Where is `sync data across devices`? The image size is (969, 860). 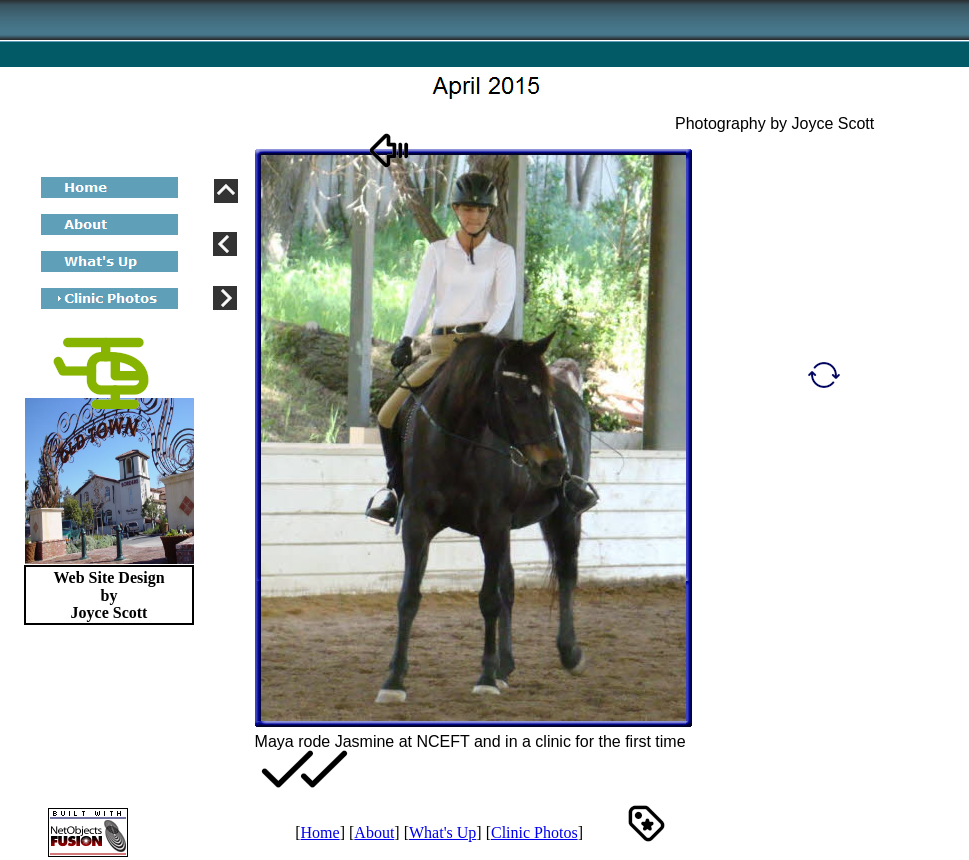
sync data across devices is located at coordinates (824, 375).